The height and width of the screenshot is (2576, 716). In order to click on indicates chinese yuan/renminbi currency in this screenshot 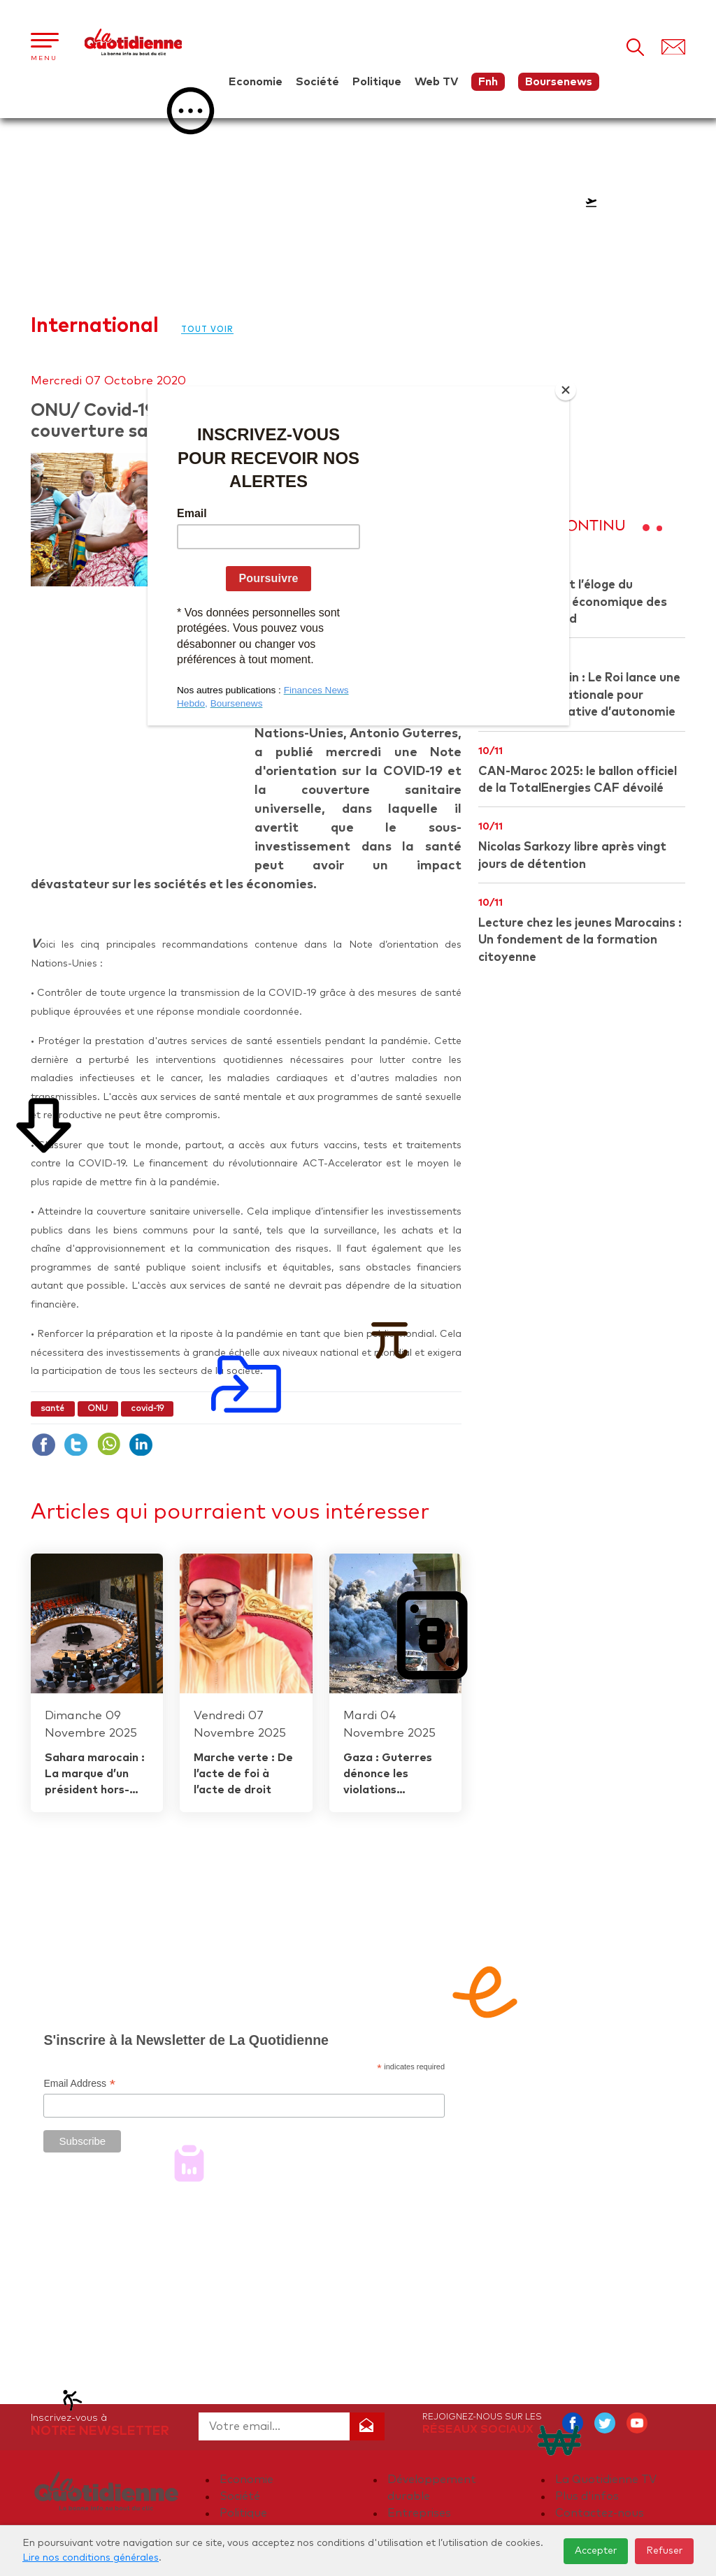, I will do `click(389, 1340)`.